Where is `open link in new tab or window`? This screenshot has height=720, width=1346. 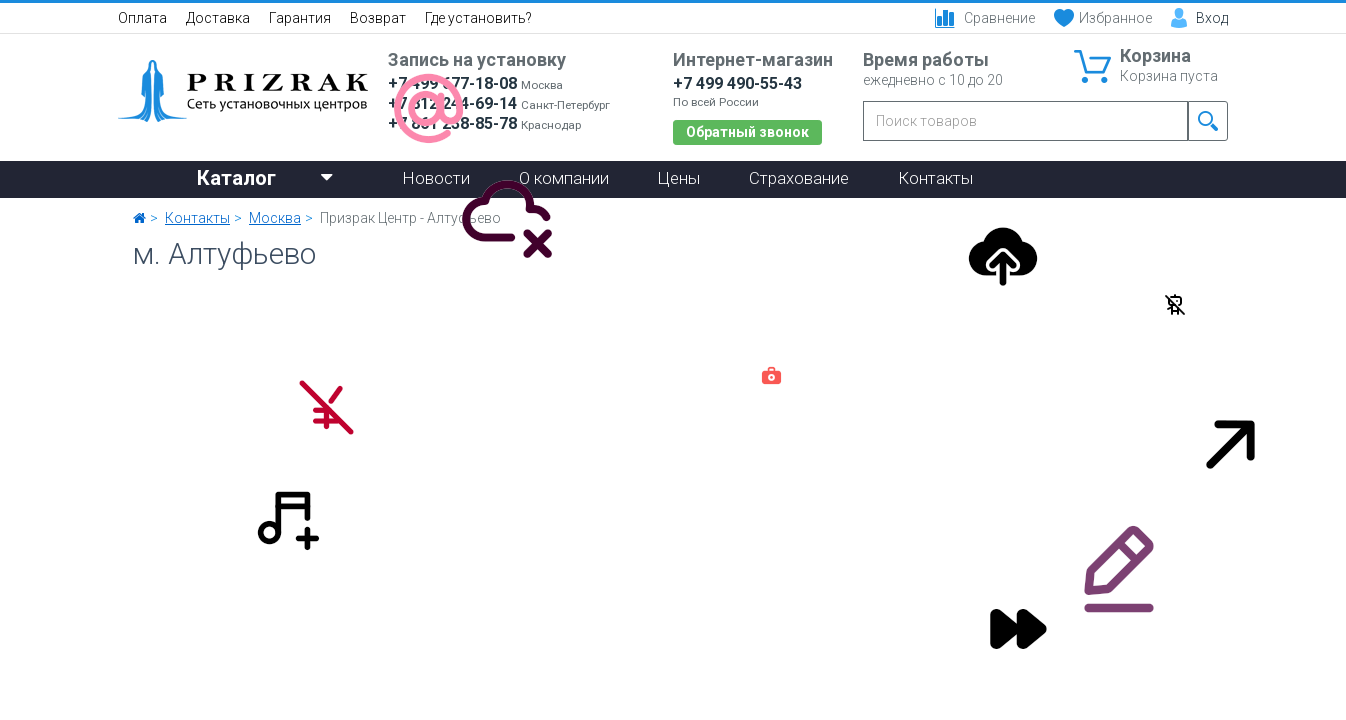
open link in new tab or window is located at coordinates (1230, 444).